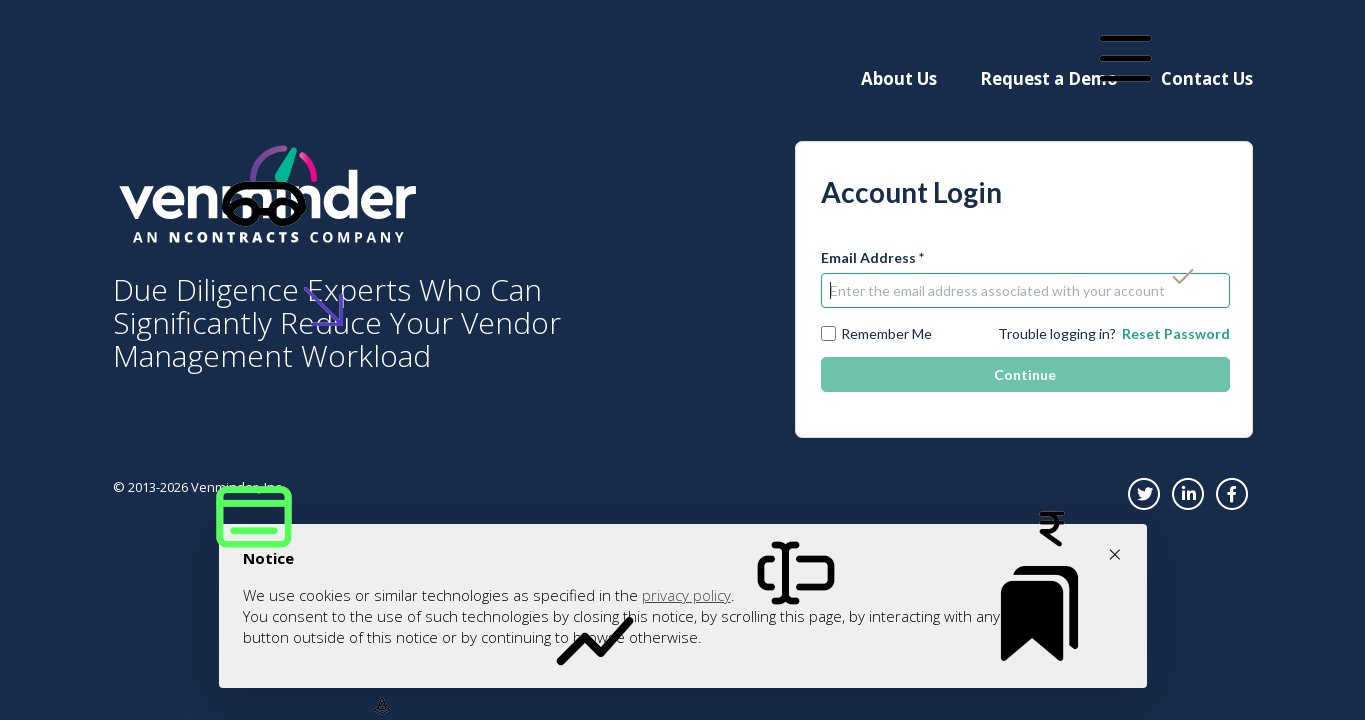 The height and width of the screenshot is (720, 1365). I want to click on view your saved bookmarks, so click(1039, 613).